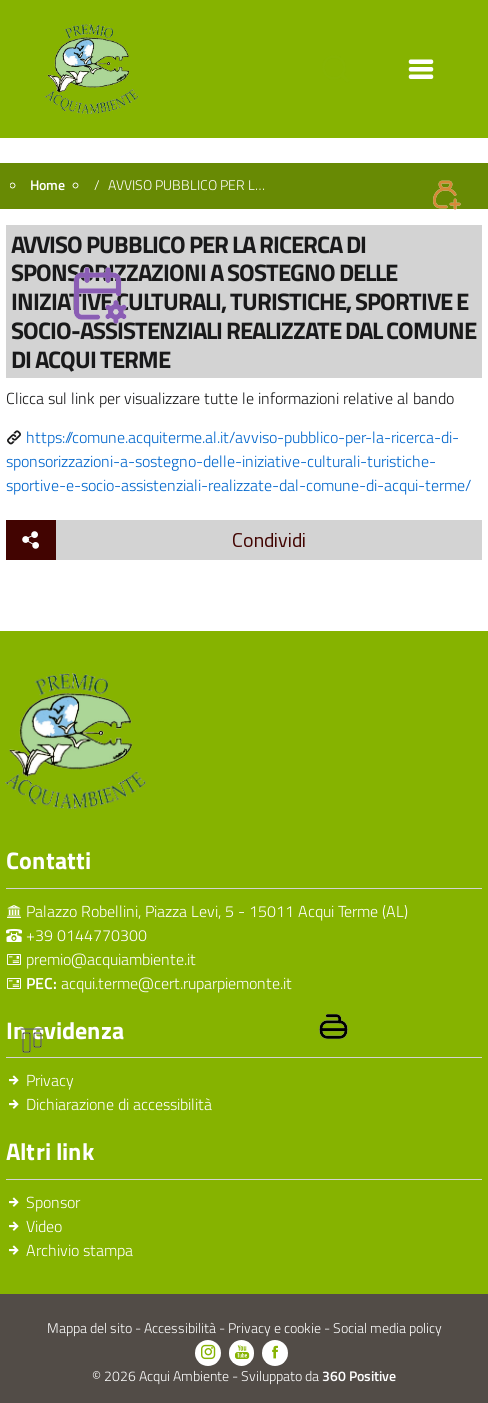 Image resolution: width=488 pixels, height=1403 pixels. What do you see at coordinates (333, 1026) in the screenshot?
I see `access curling sport content or scores` at bounding box center [333, 1026].